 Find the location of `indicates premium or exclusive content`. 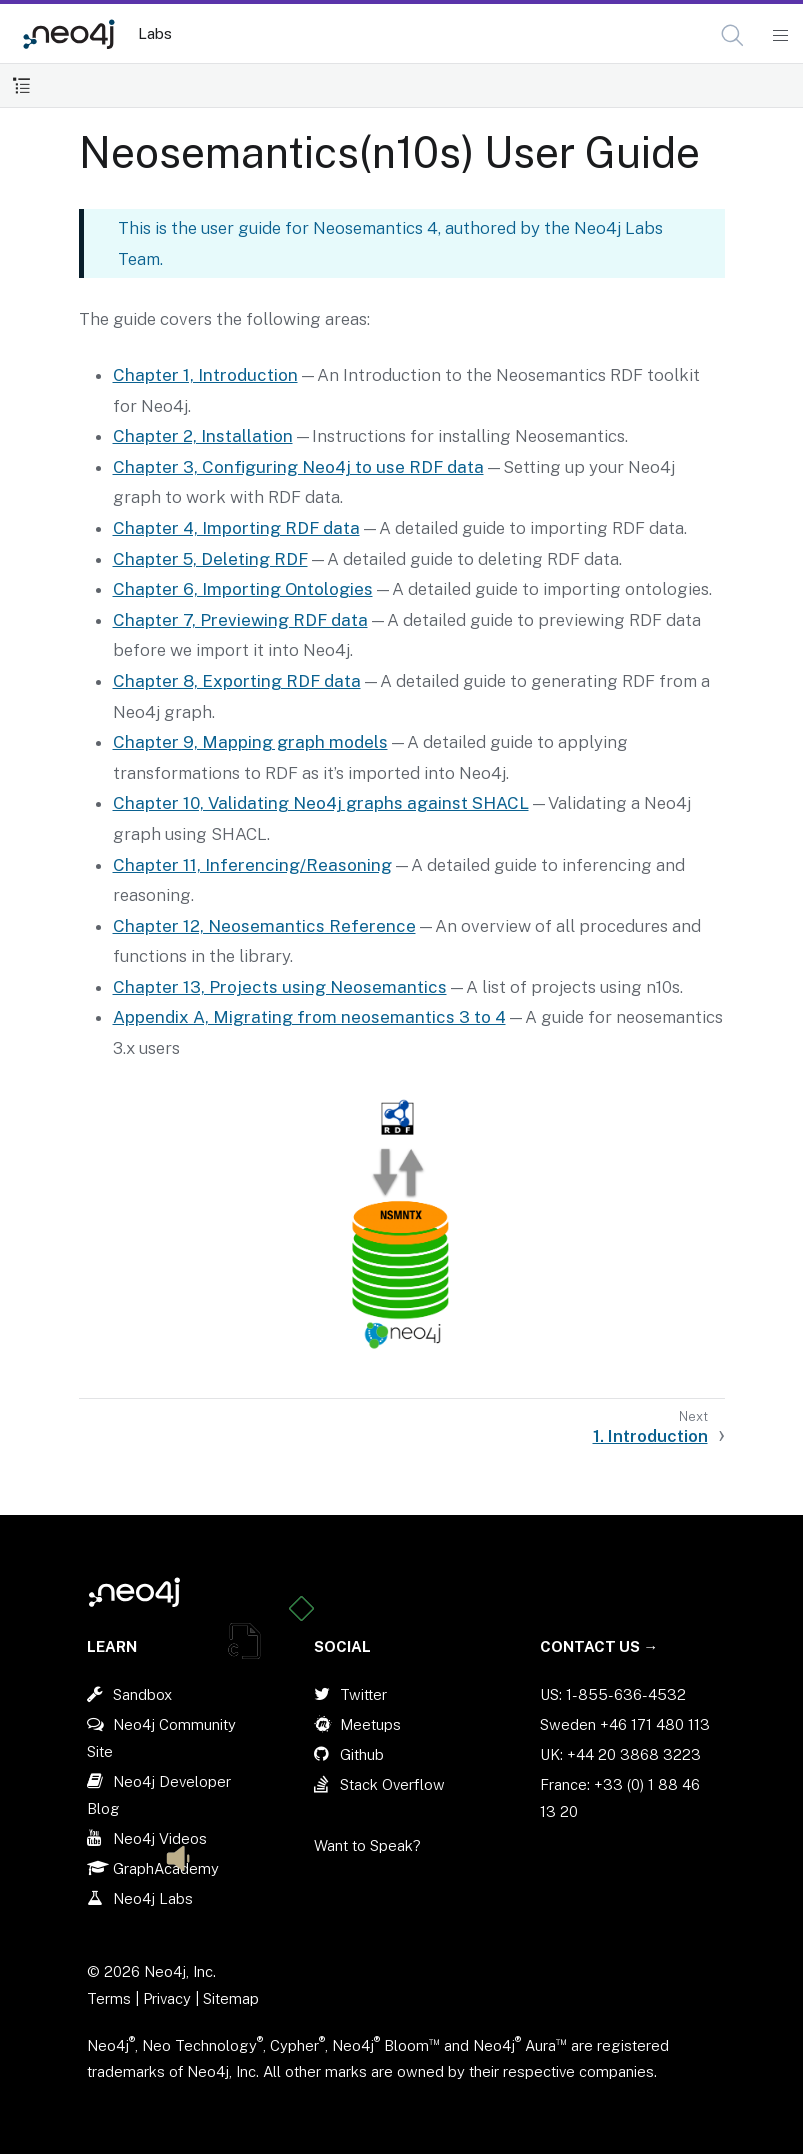

indicates premium or exclusive content is located at coordinates (301, 1608).